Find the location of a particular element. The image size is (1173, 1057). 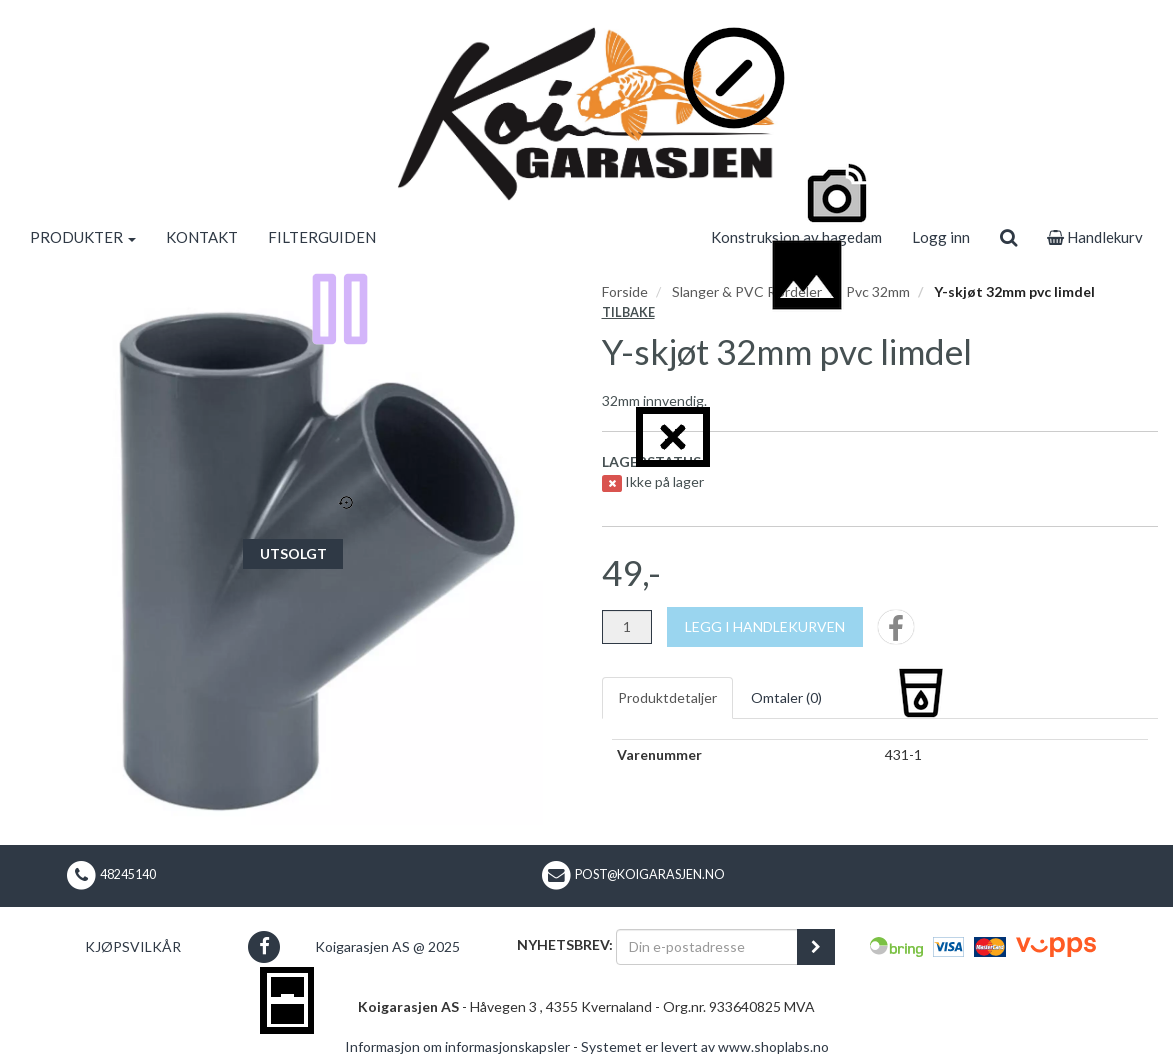

restore settings to a previous backup is located at coordinates (346, 502).